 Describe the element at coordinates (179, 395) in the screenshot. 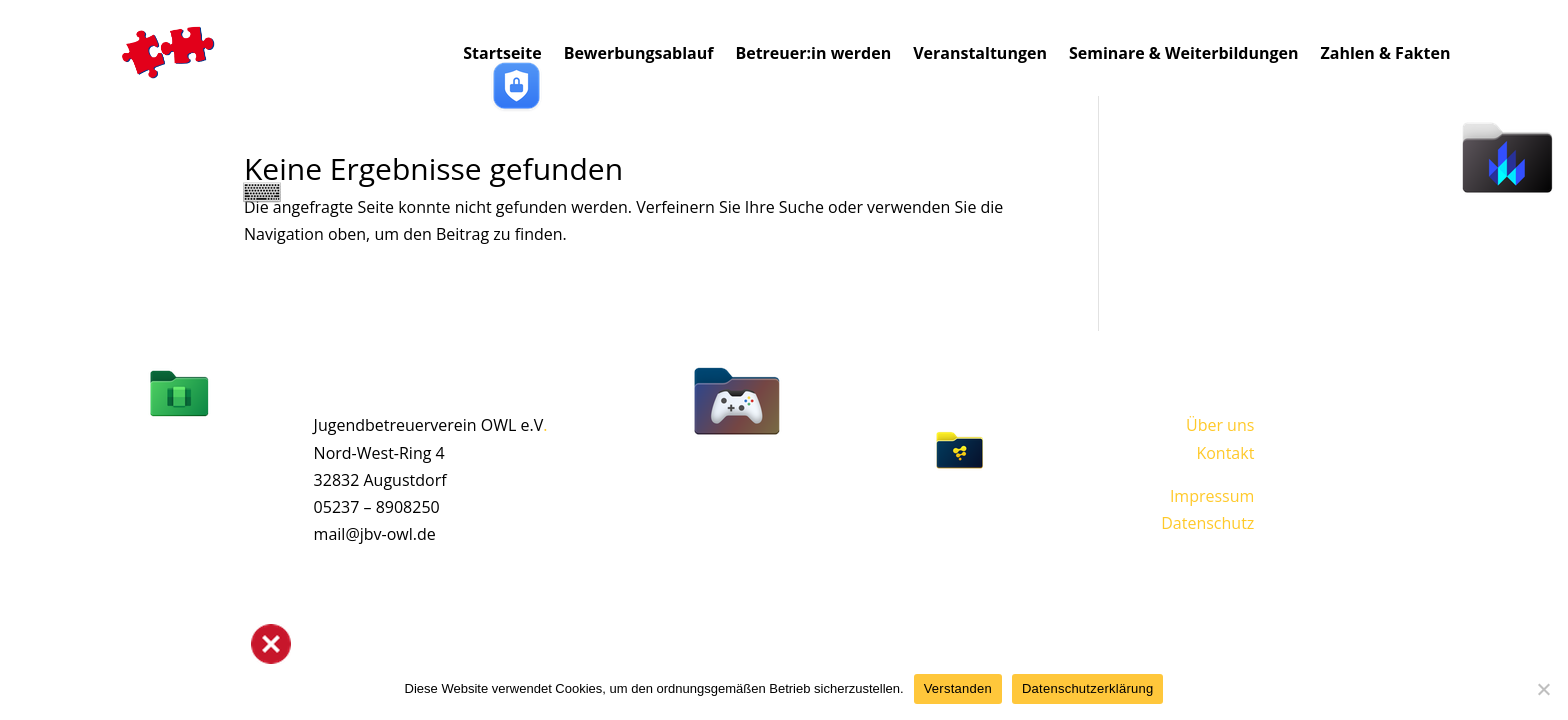

I see `open windows subsystem for android files` at that location.